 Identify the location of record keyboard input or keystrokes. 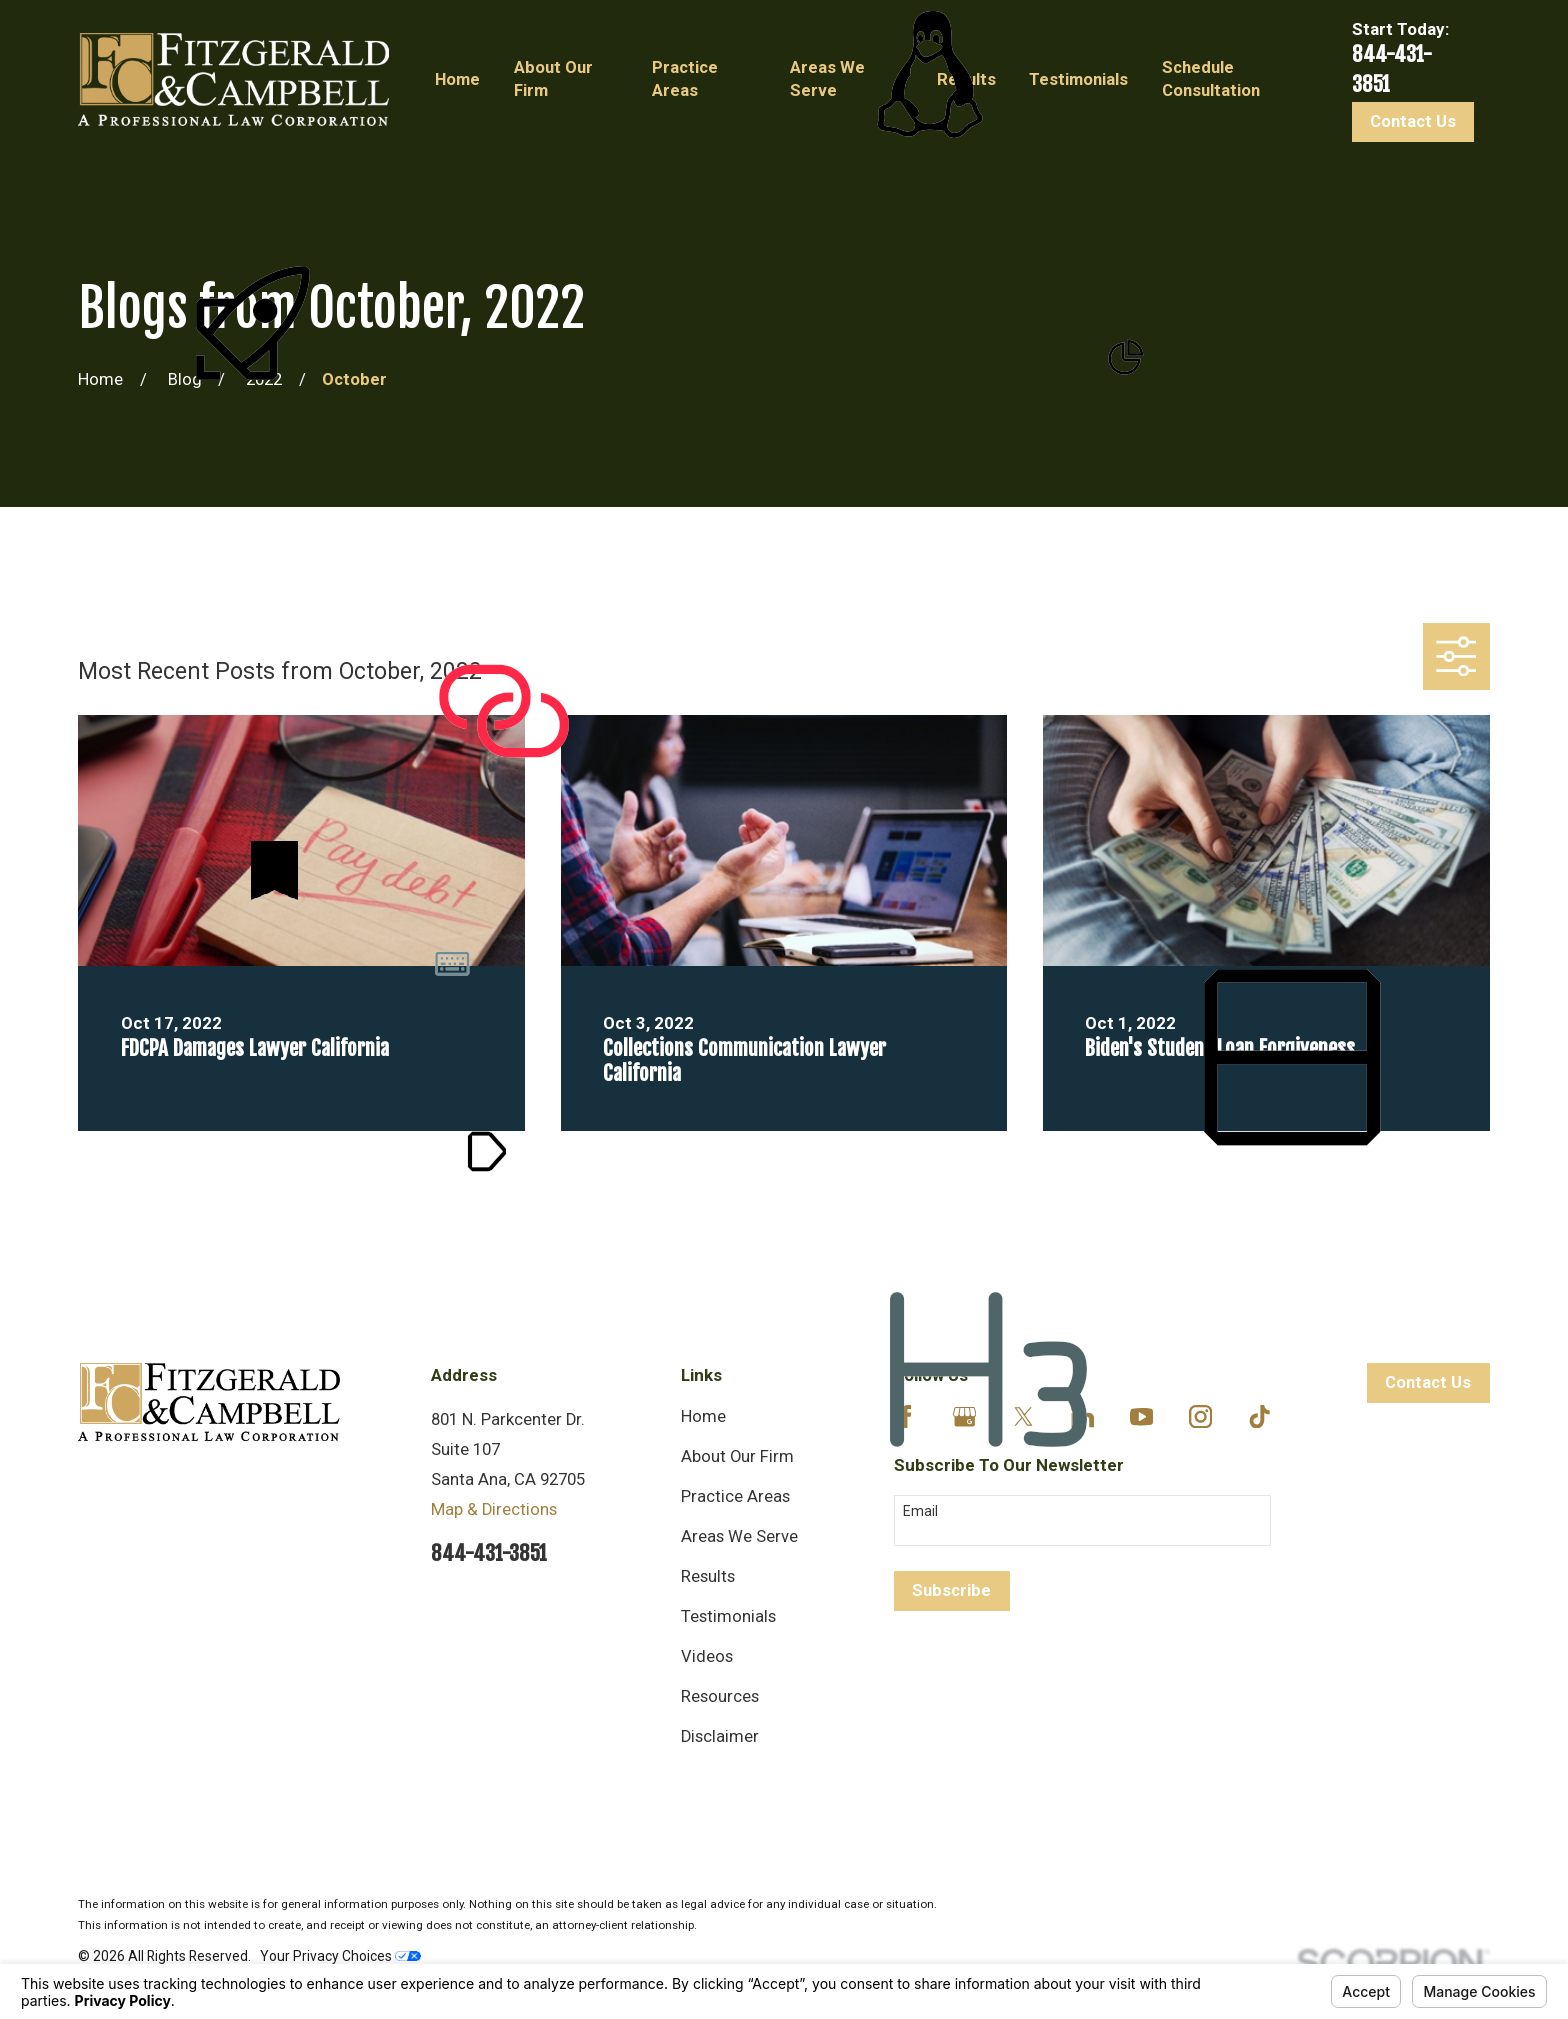
(451, 965).